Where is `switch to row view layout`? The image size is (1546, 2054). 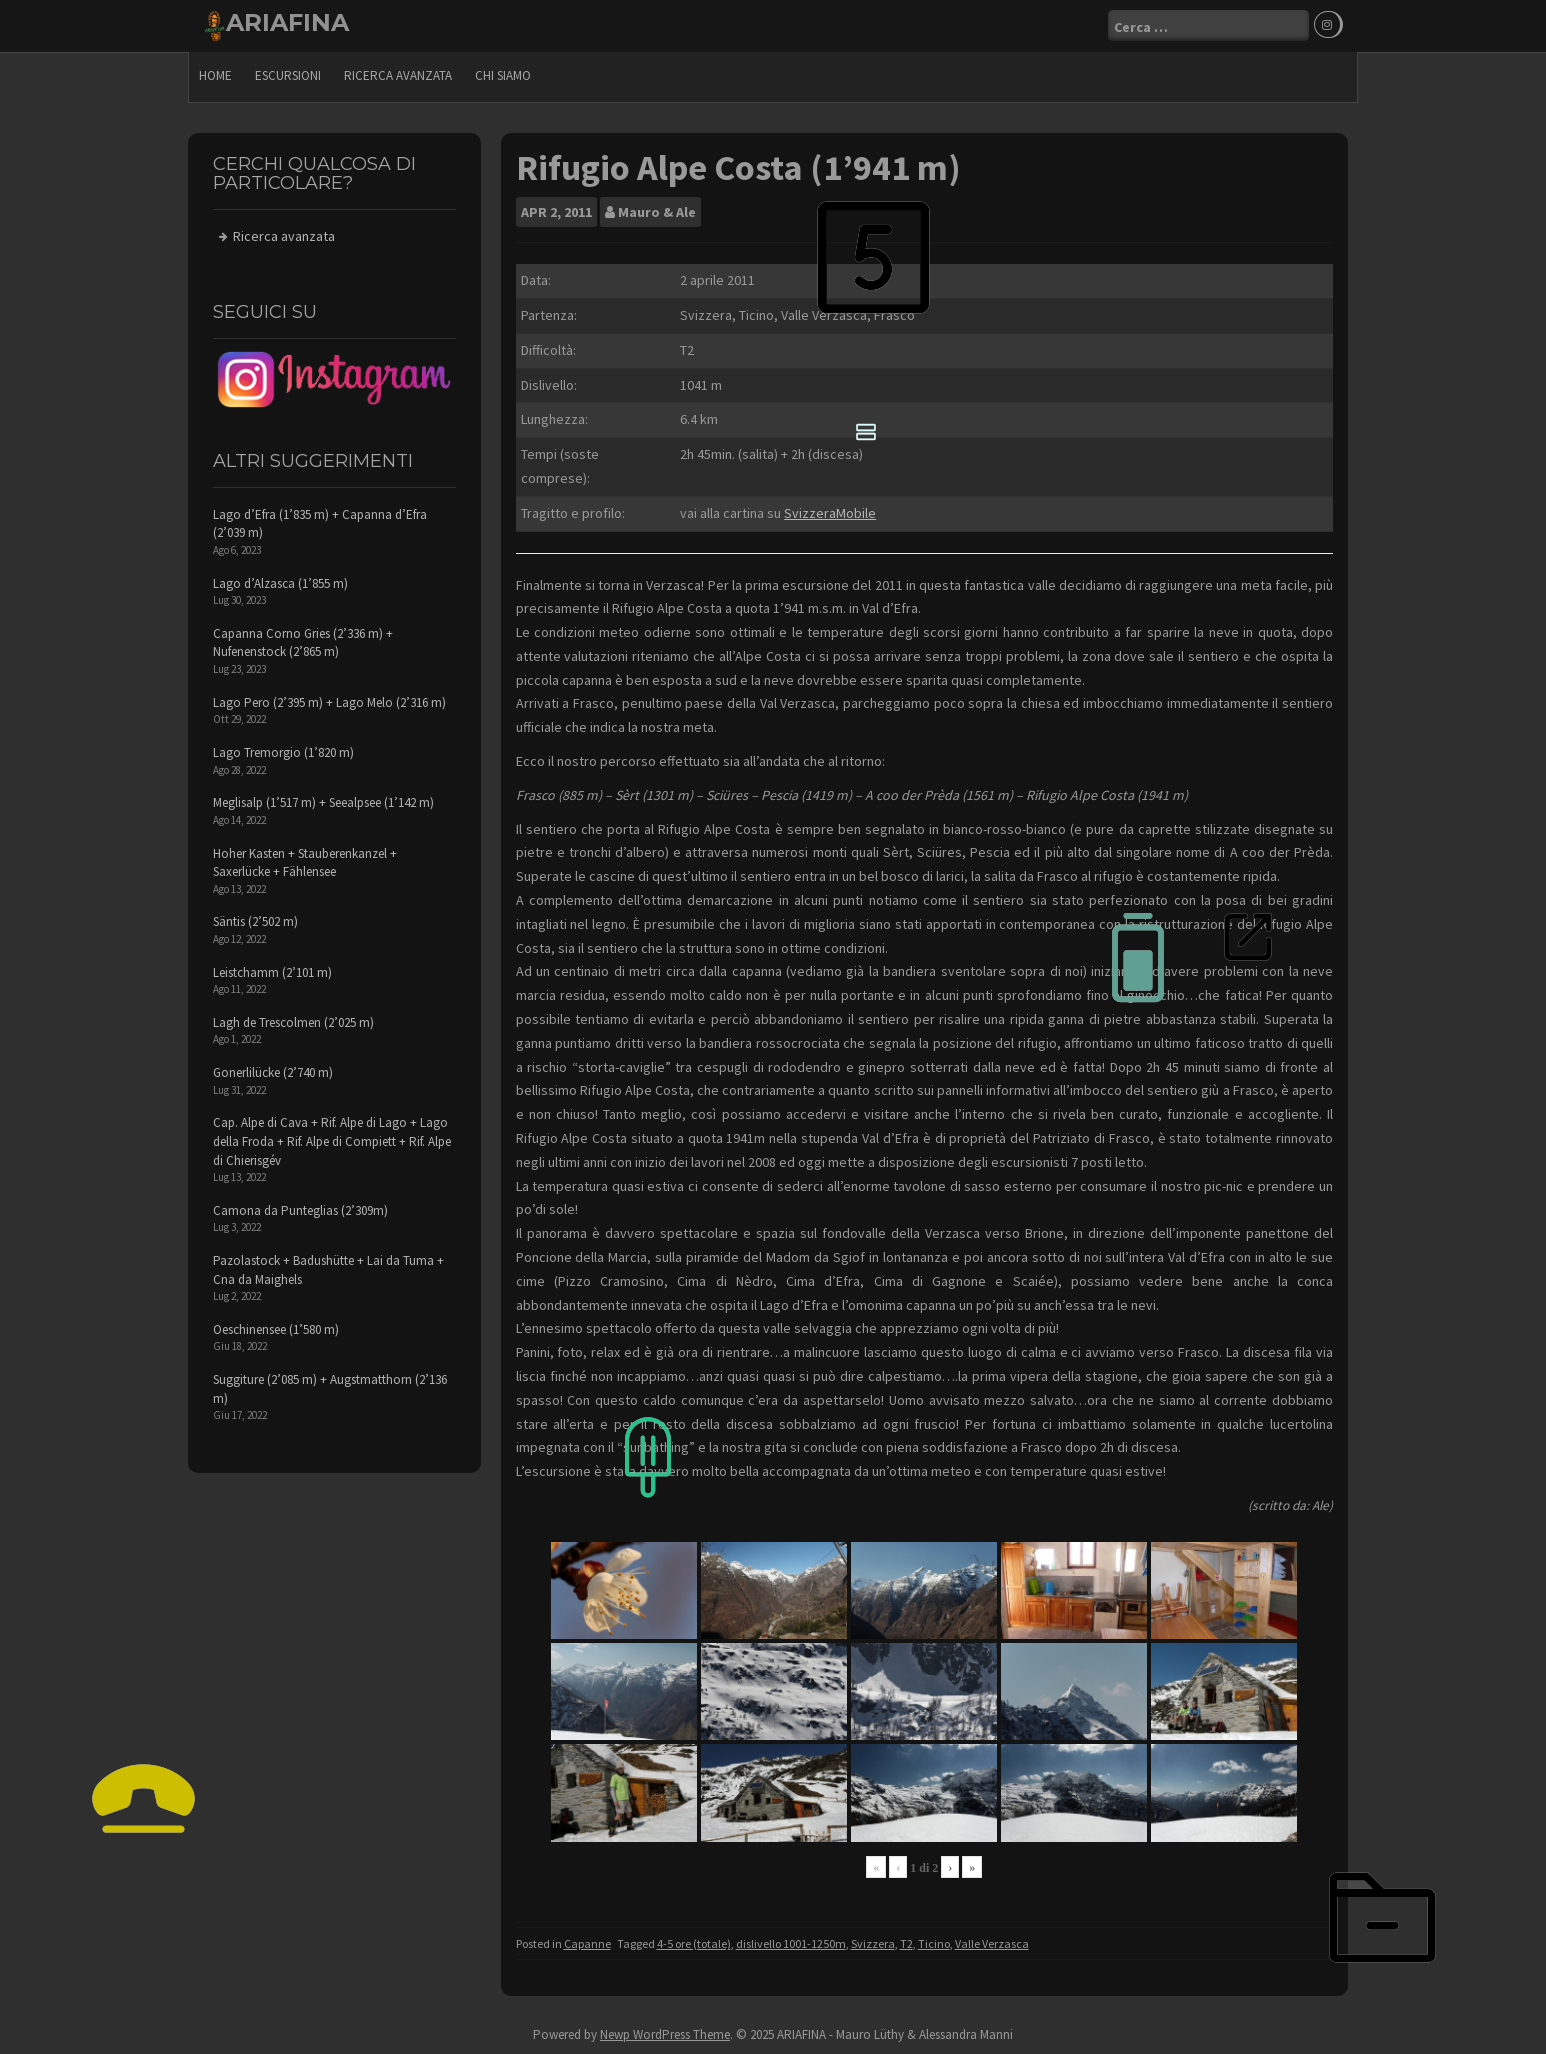 switch to row view layout is located at coordinates (866, 432).